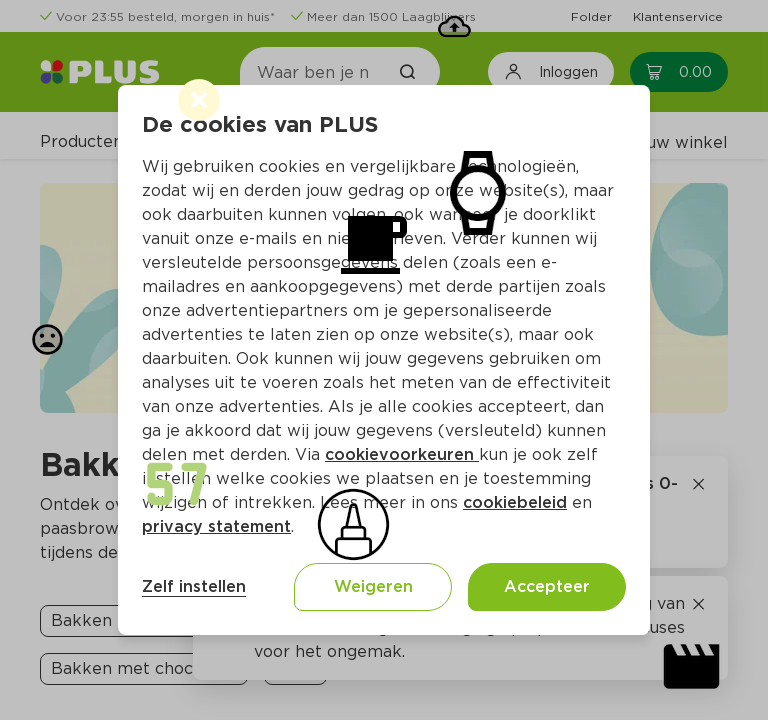 This screenshot has height=720, width=768. What do you see at coordinates (353, 524) in the screenshot?
I see `marker or highlighter tool` at bounding box center [353, 524].